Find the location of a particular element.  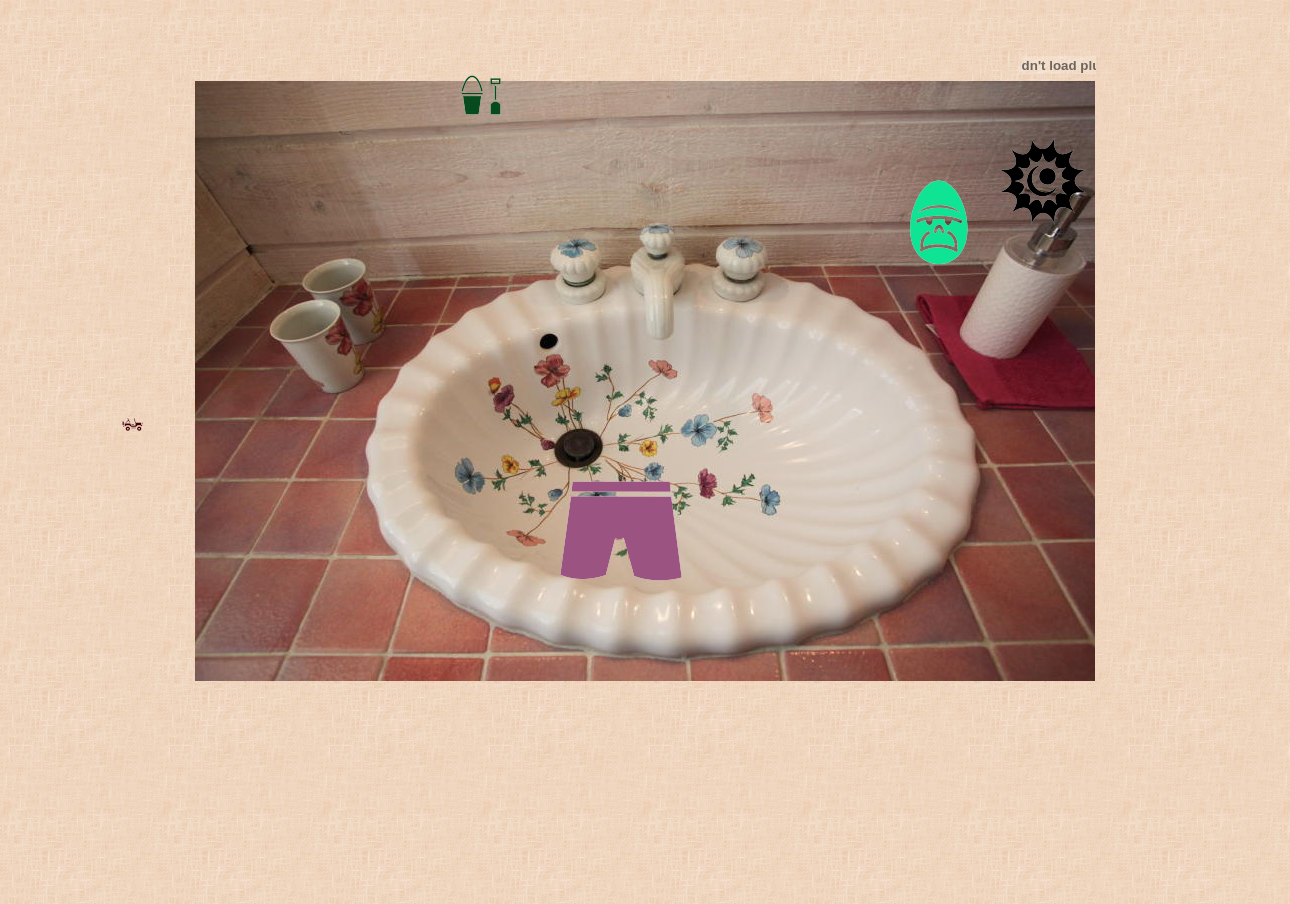

select underwear or shorts in a clothing game is located at coordinates (621, 531).